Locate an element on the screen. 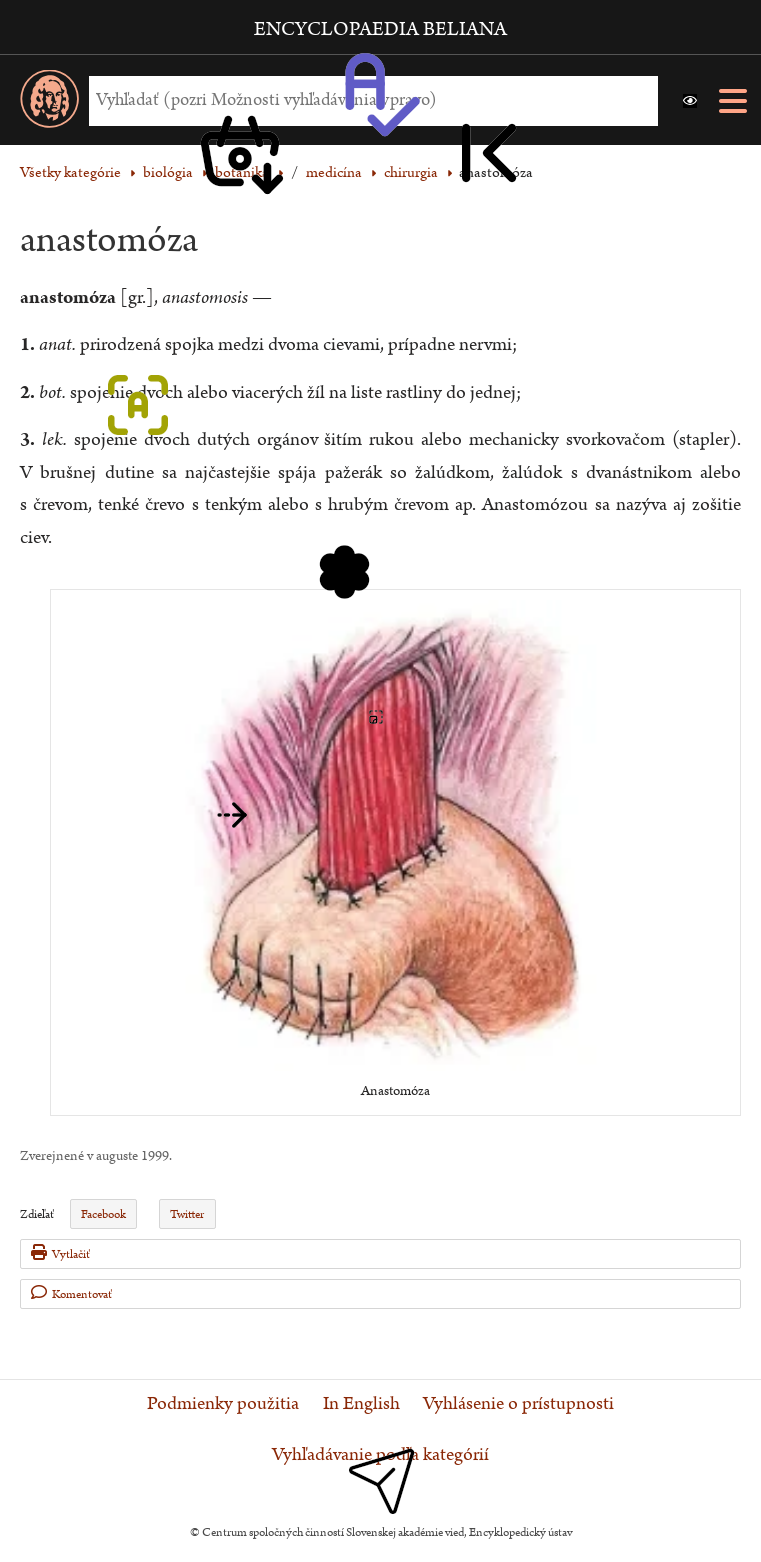 This screenshot has height=1562, width=761. continue to the next step is located at coordinates (232, 815).